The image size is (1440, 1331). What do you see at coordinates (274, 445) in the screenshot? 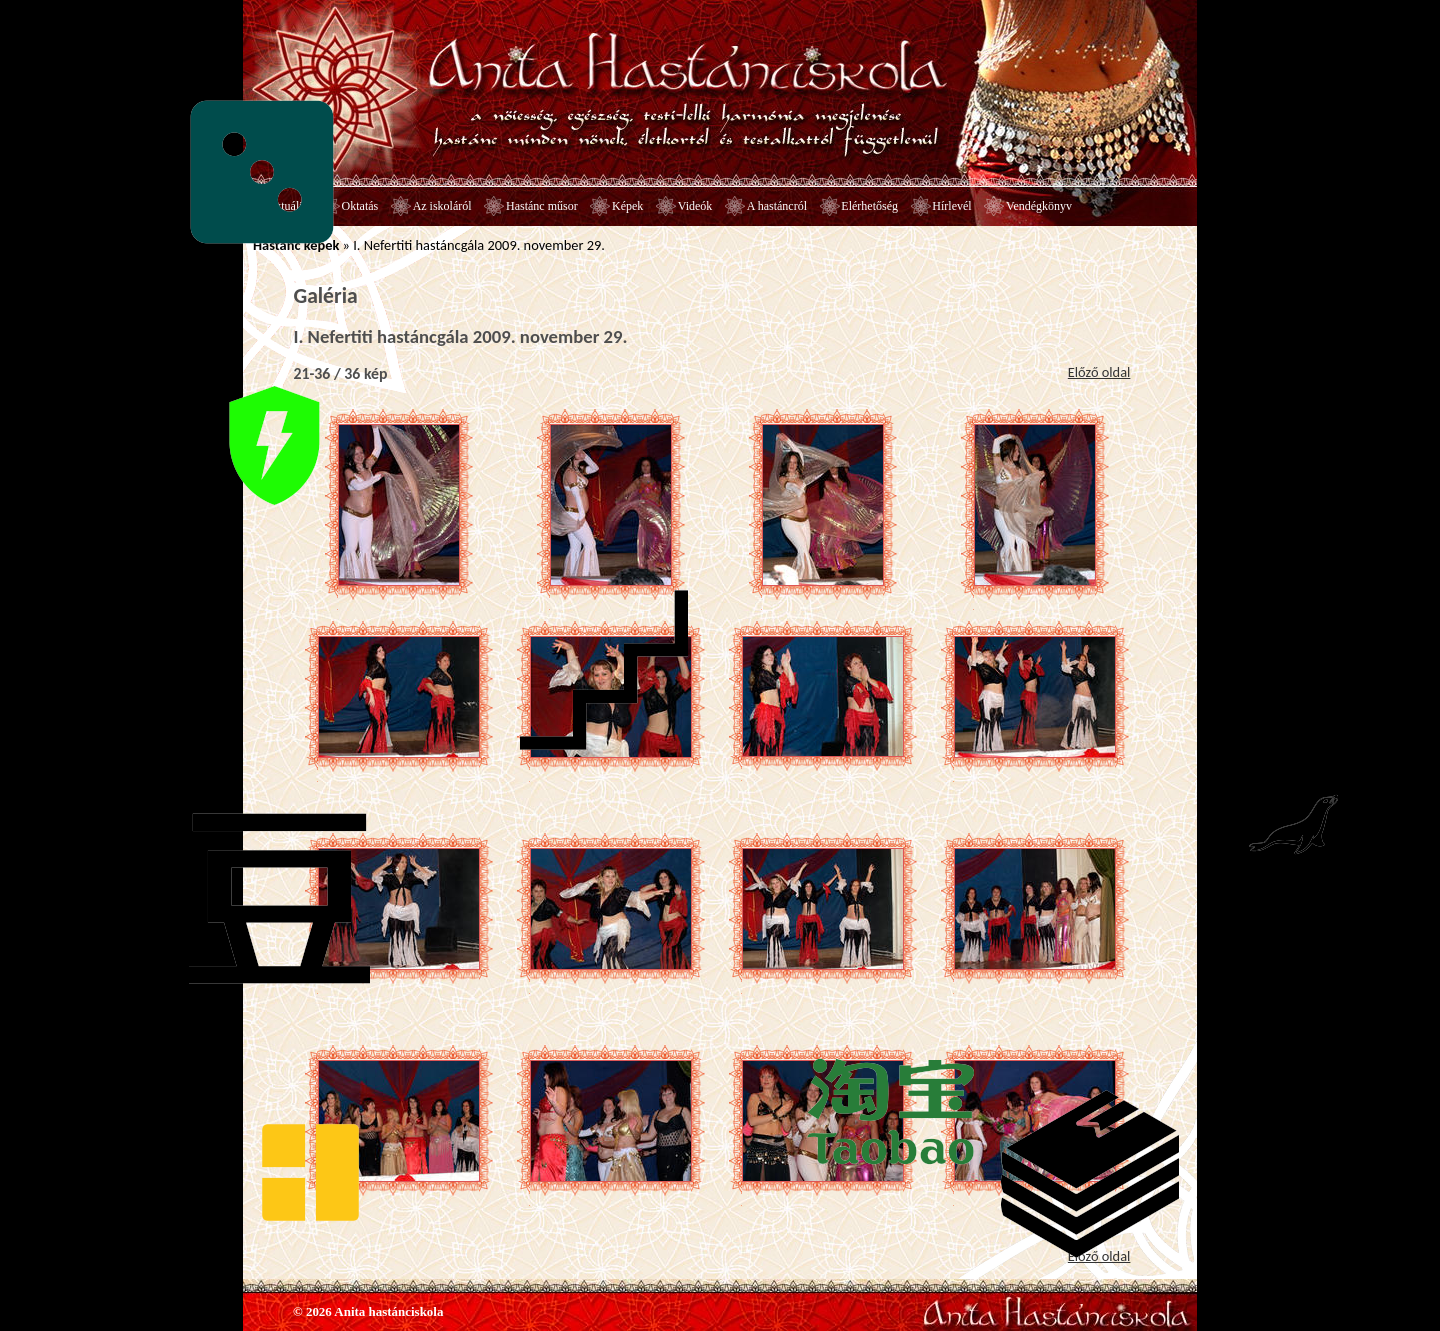
I see `socket security logo` at bounding box center [274, 445].